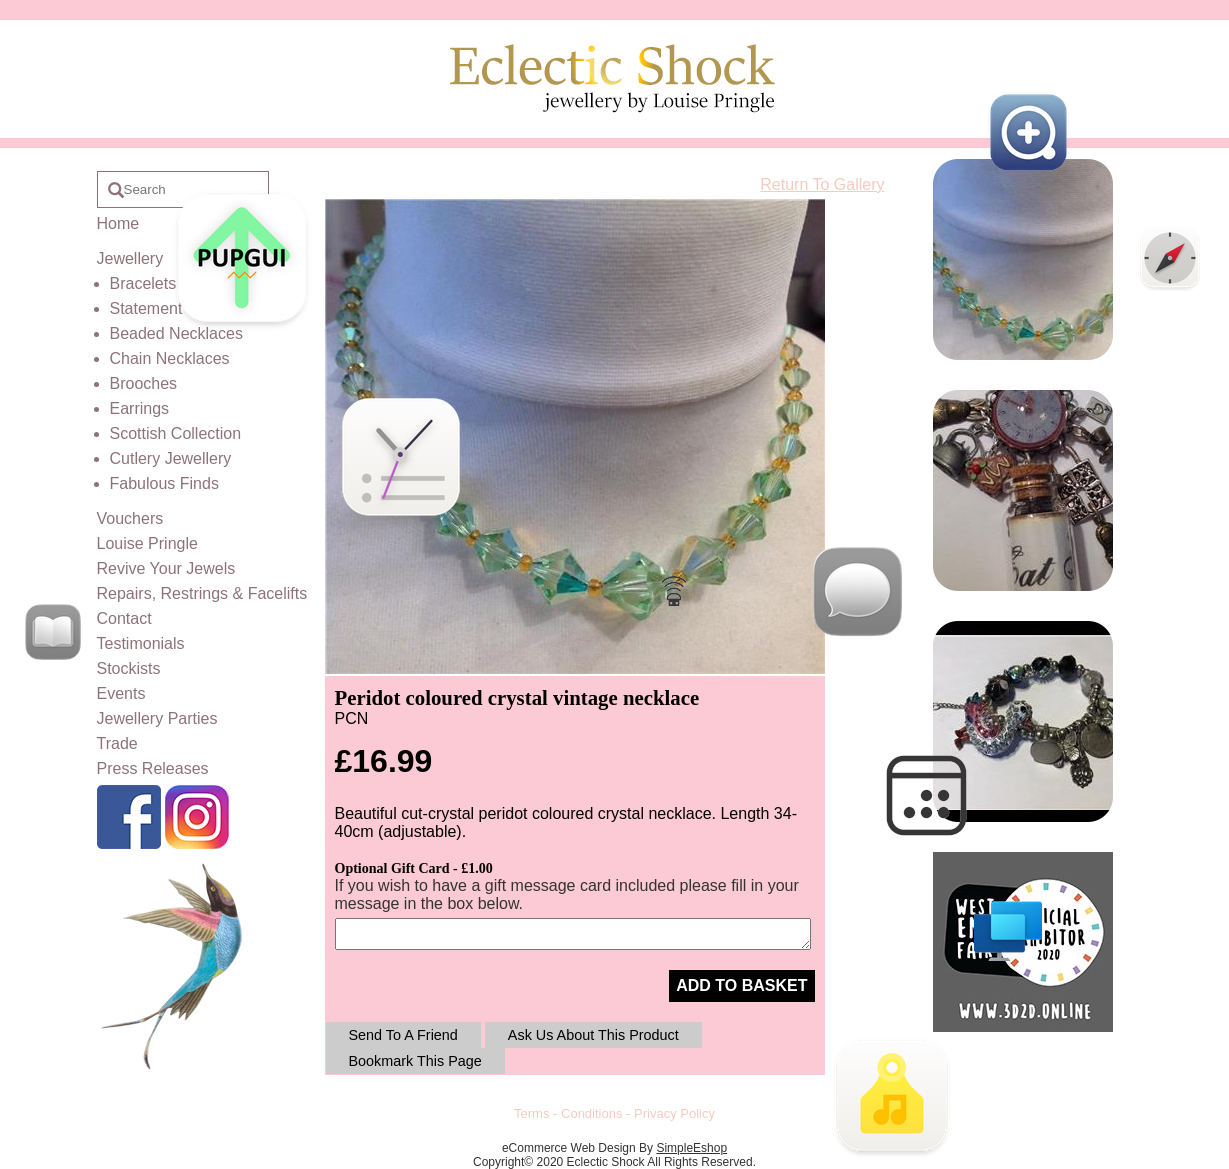 The height and width of the screenshot is (1169, 1229). What do you see at coordinates (892, 1096) in the screenshot?
I see `open ear tag music metadata editor` at bounding box center [892, 1096].